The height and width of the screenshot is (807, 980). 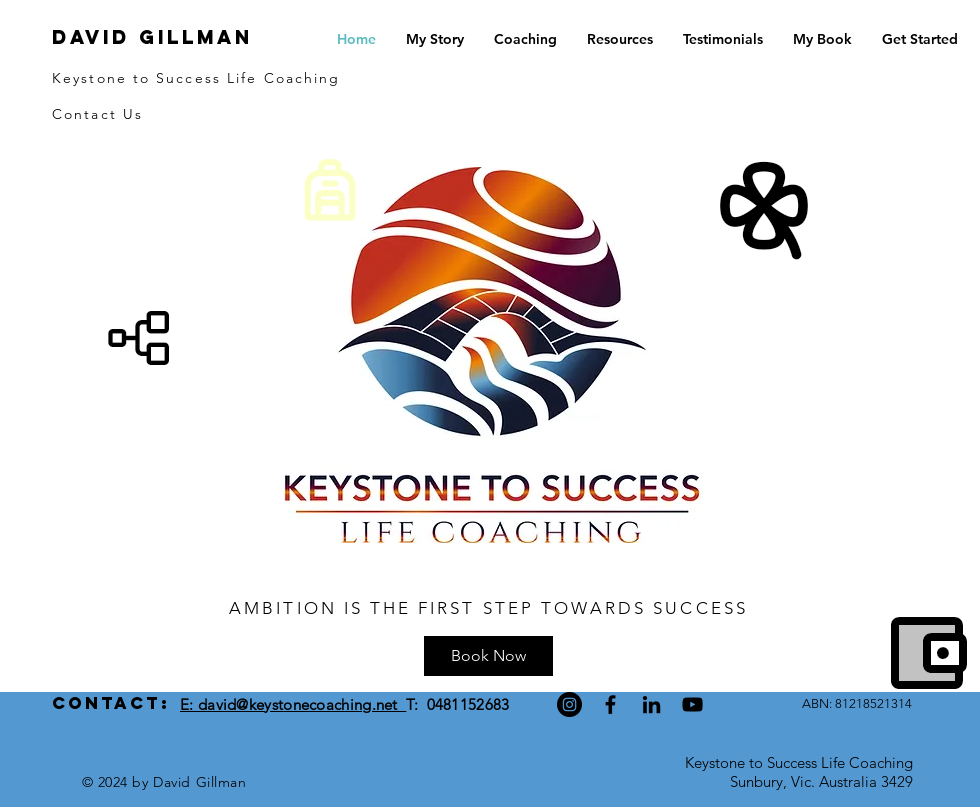 What do you see at coordinates (142, 338) in the screenshot?
I see `view hierarchical organization or folder structure` at bounding box center [142, 338].